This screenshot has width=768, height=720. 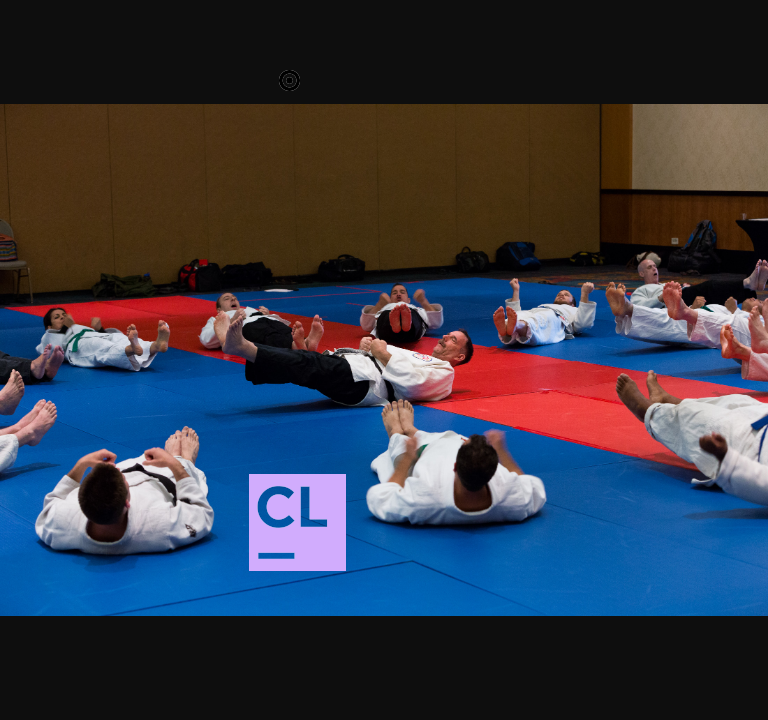 I want to click on Target store logo, so click(x=289, y=80).